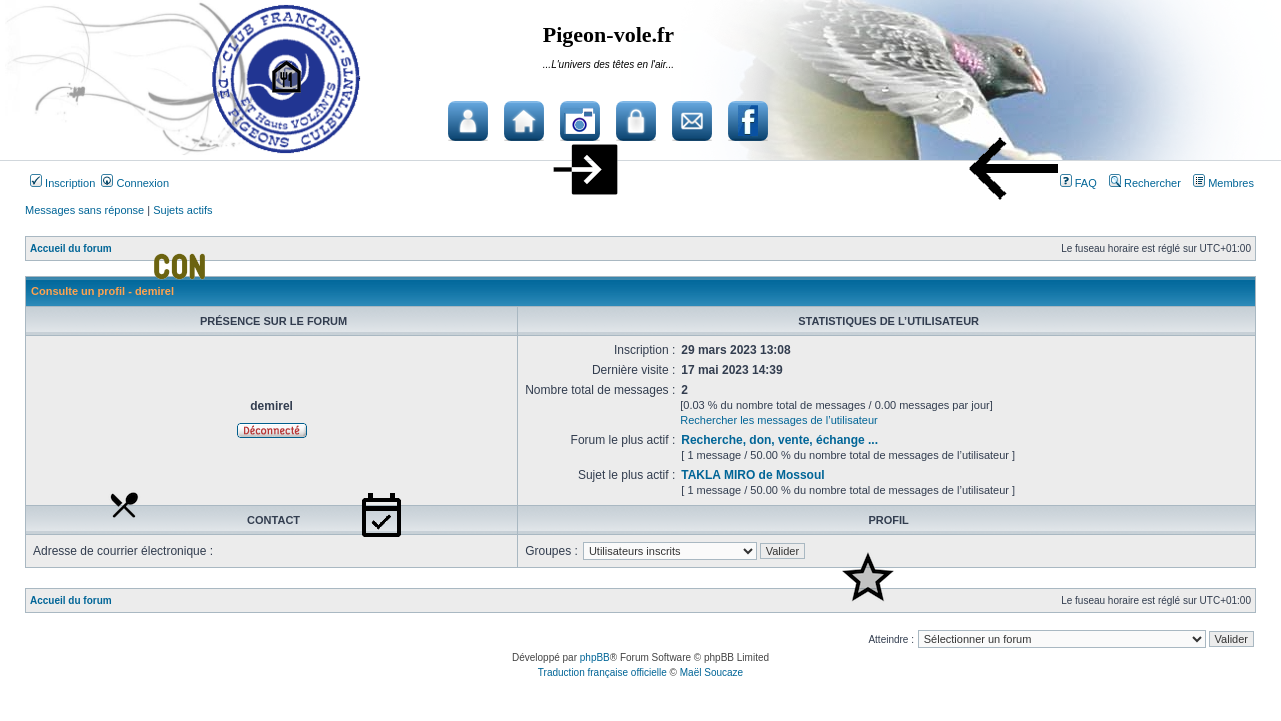 The image size is (1281, 721). What do you see at coordinates (868, 578) in the screenshot?
I see `add item to favorites` at bounding box center [868, 578].